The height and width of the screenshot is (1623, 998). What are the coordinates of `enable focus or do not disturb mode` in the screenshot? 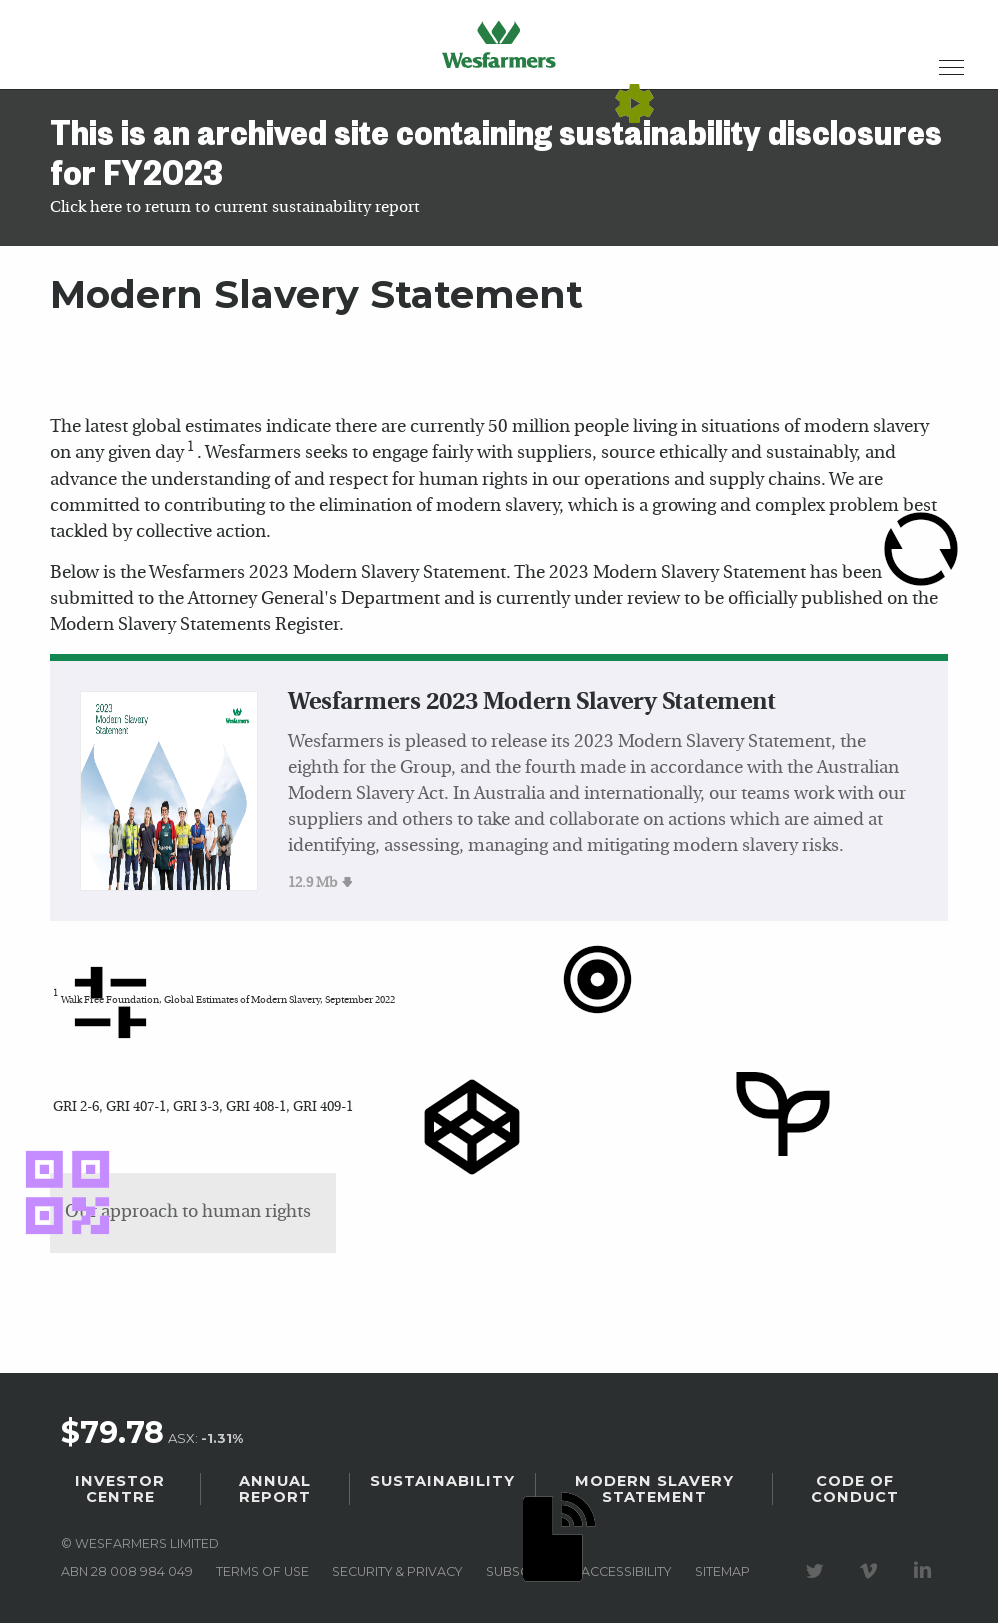 It's located at (597, 979).